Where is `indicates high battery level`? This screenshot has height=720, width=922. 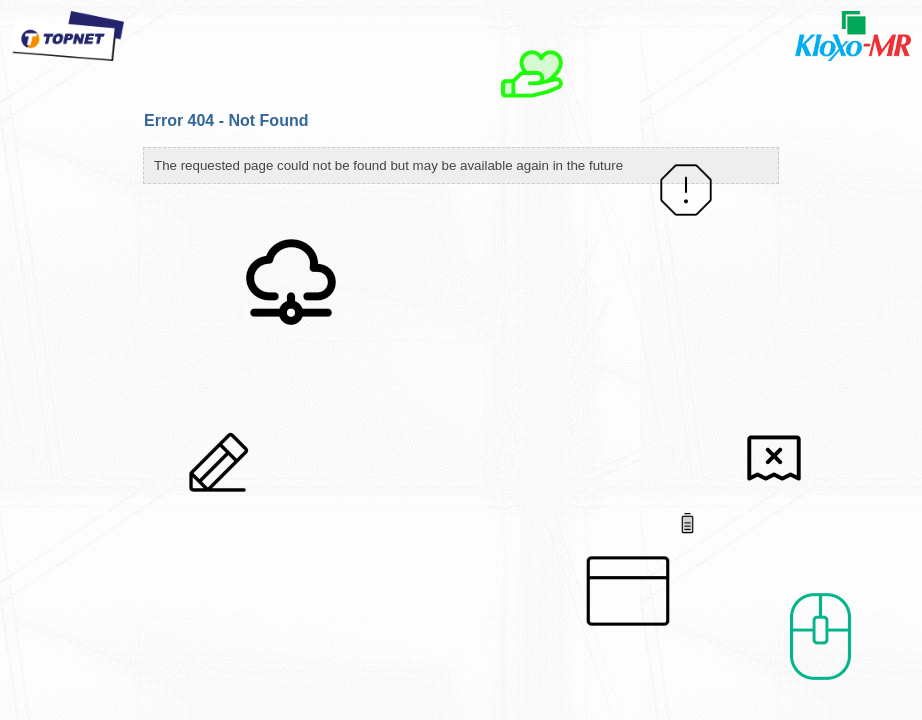 indicates high battery level is located at coordinates (687, 523).